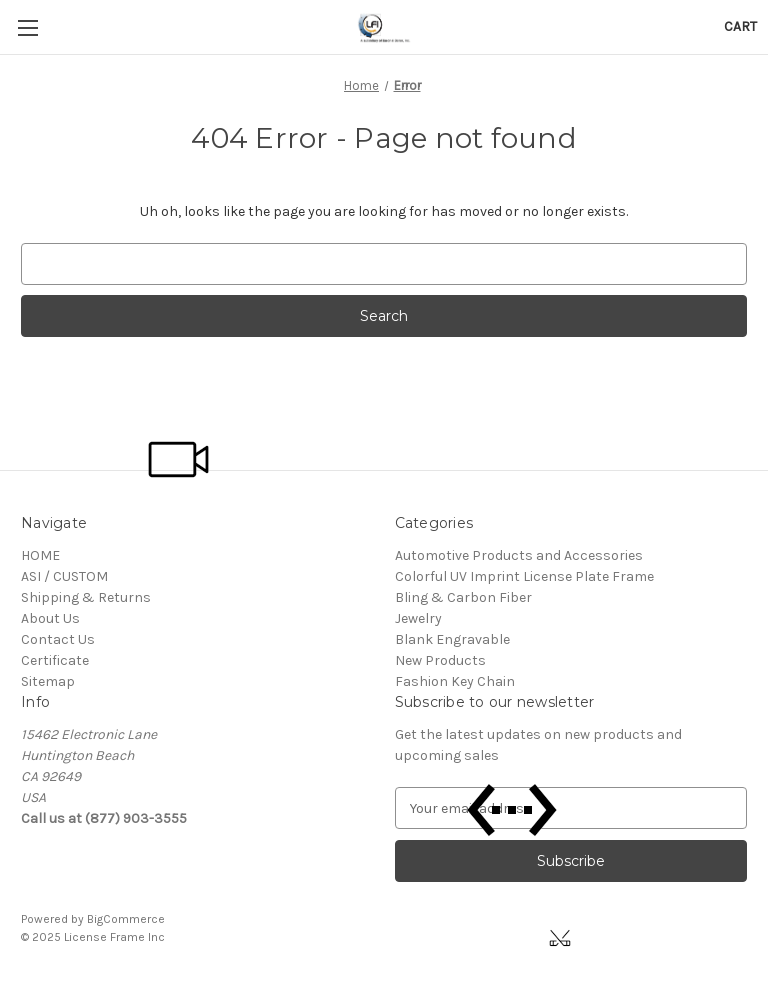  What do you see at coordinates (176, 459) in the screenshot?
I see `start video recording` at bounding box center [176, 459].